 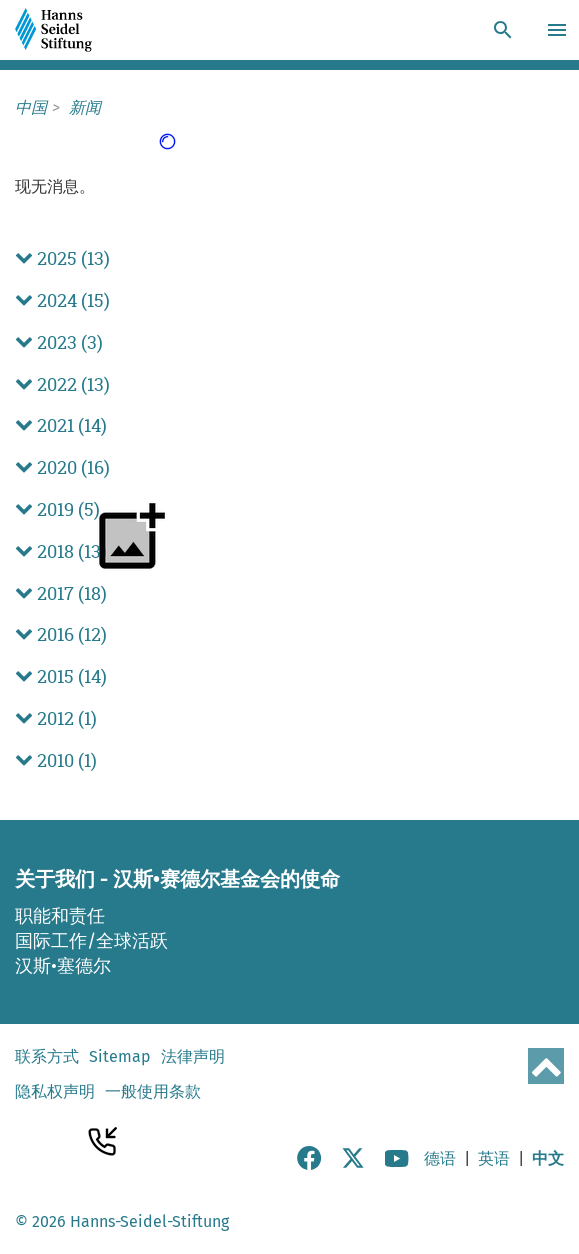 I want to click on add a new photo to your gallery, so click(x=130, y=537).